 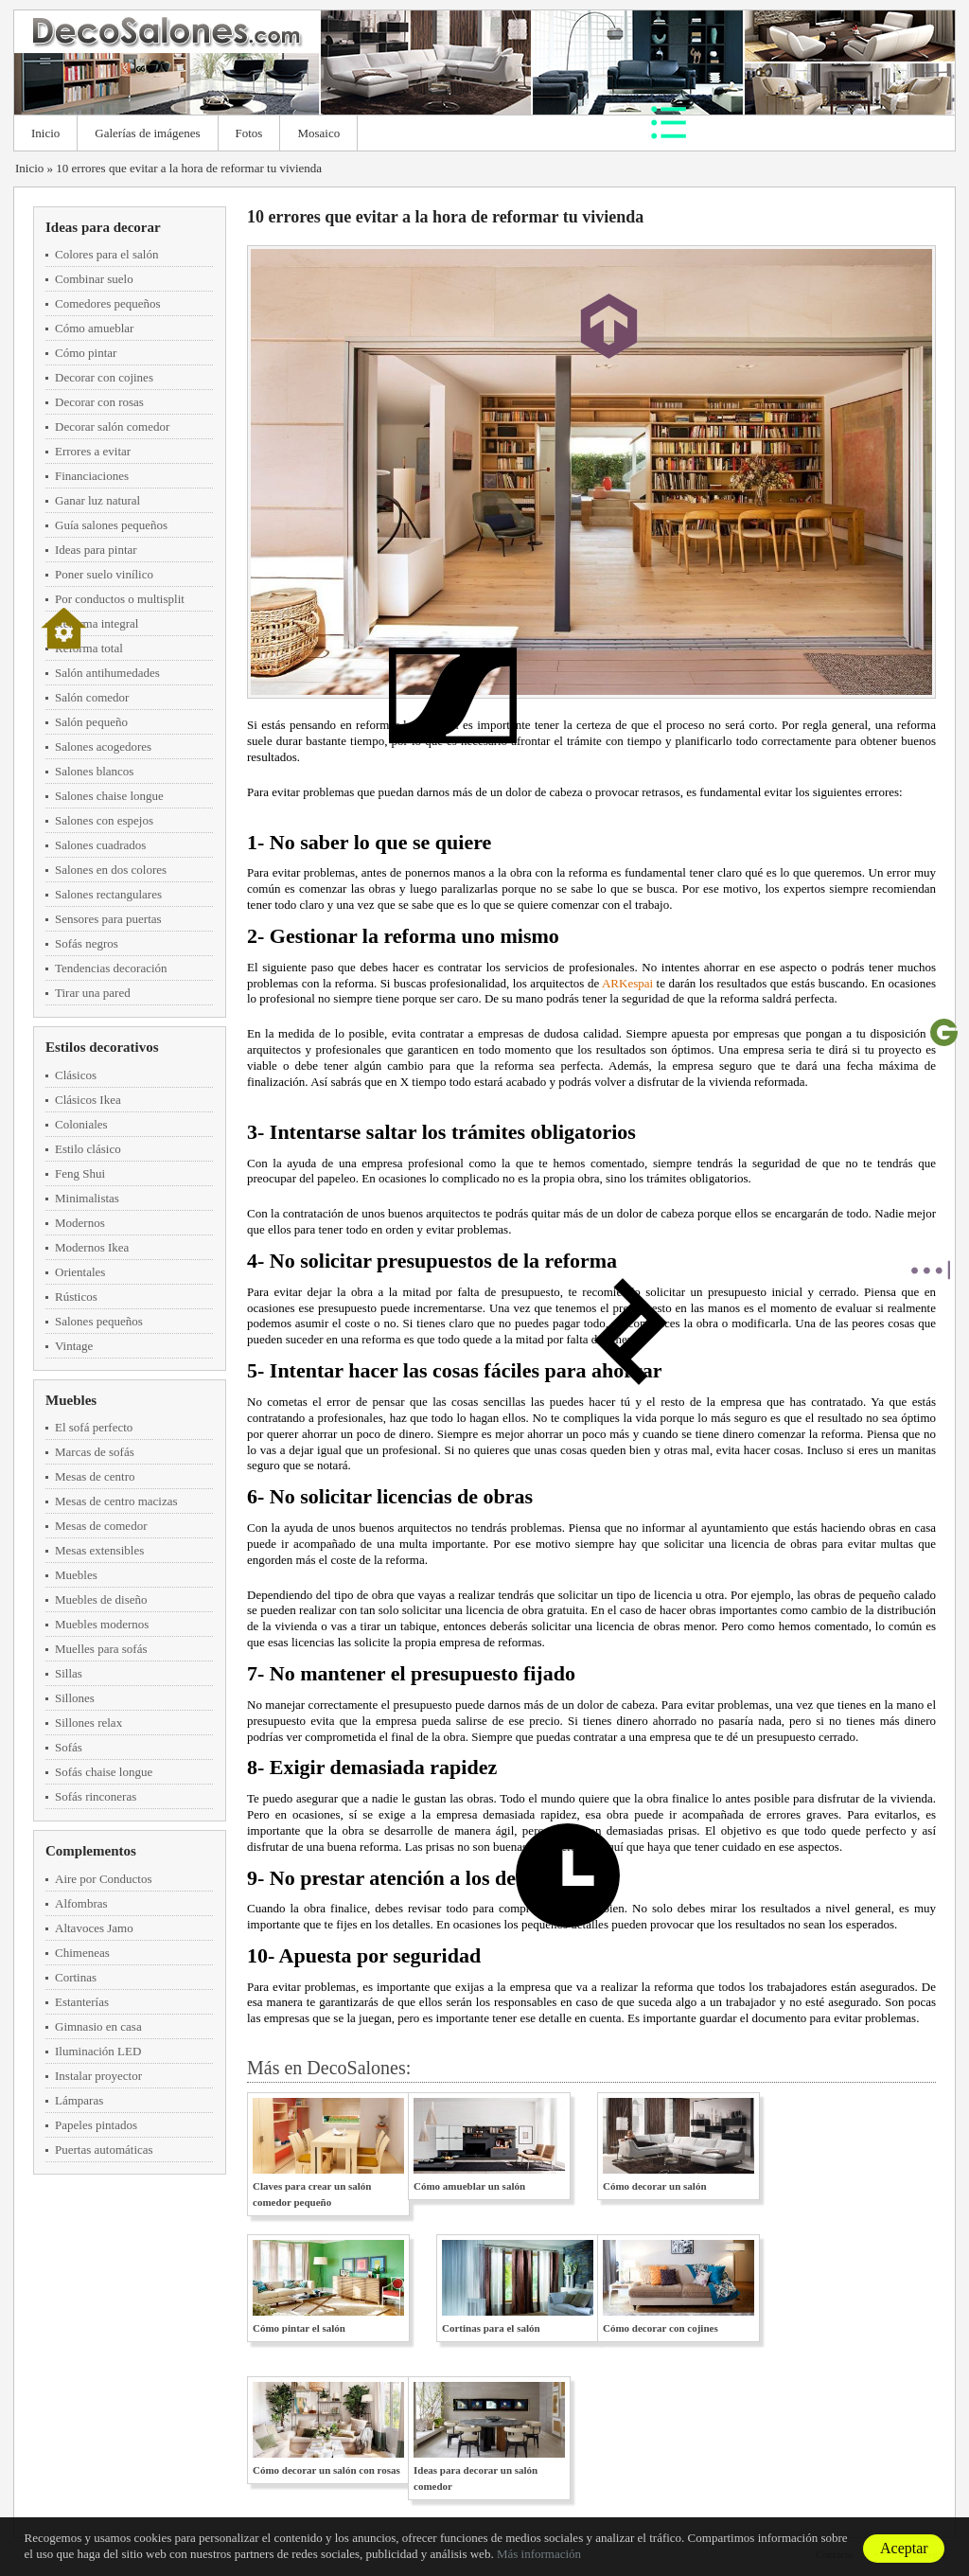 I want to click on view items as a bulleted list, so click(x=668, y=122).